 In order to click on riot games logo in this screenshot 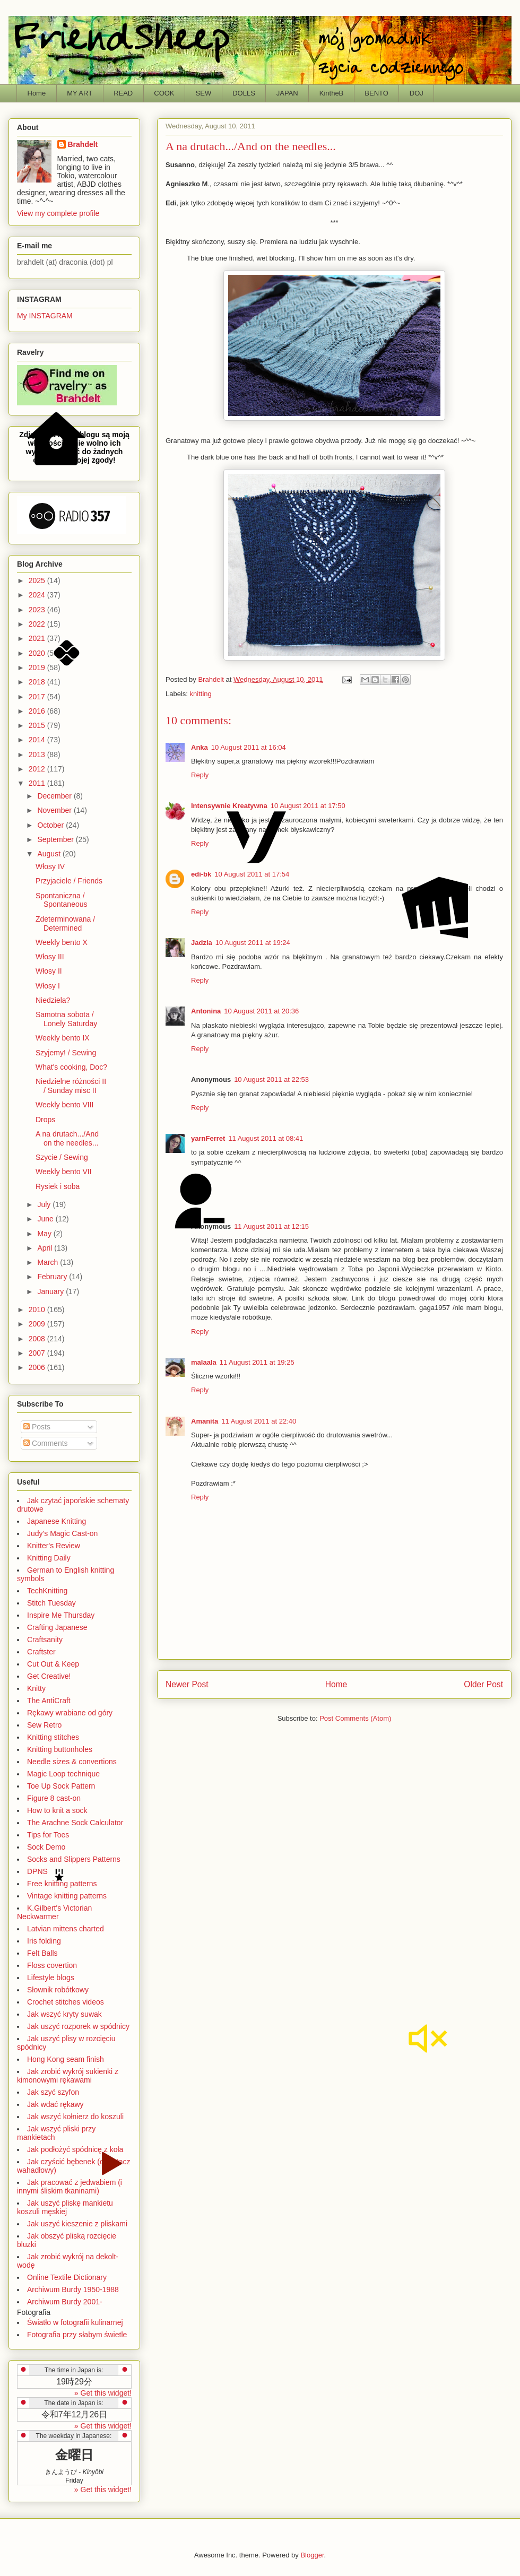, I will do `click(435, 907)`.